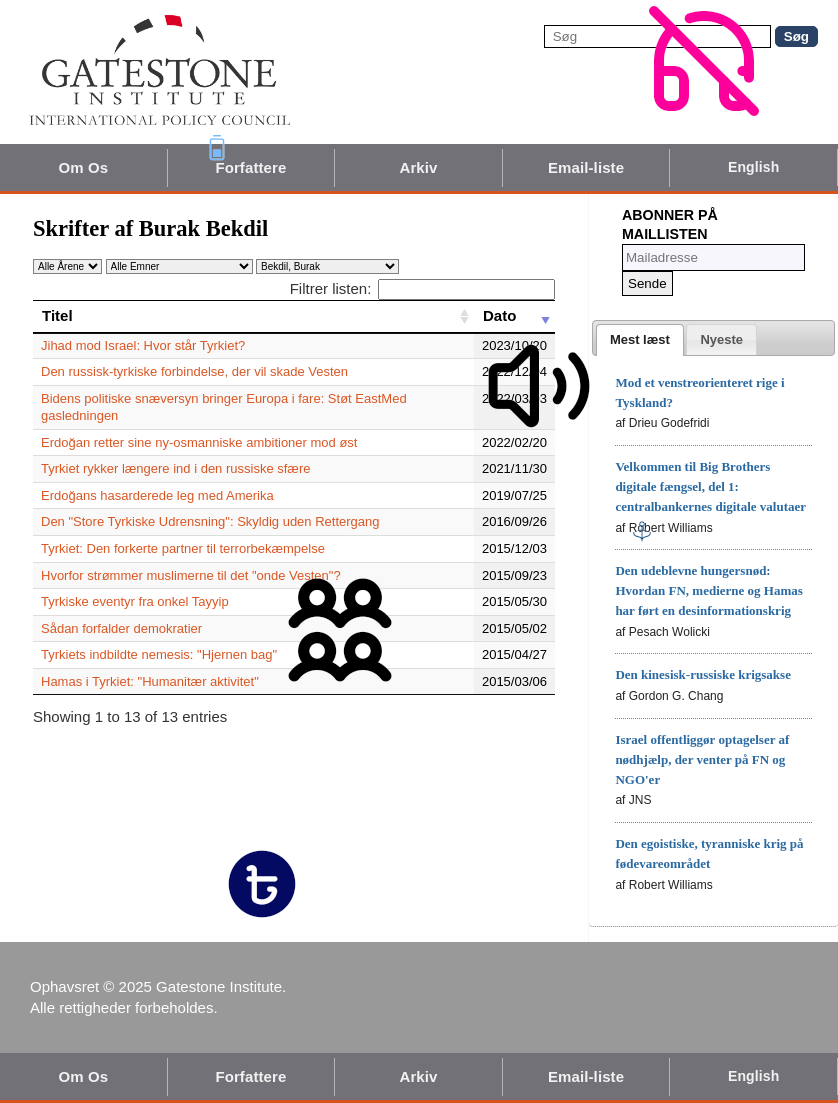 The height and width of the screenshot is (1103, 838). Describe the element at coordinates (217, 148) in the screenshot. I see `indicates medium battery level` at that location.